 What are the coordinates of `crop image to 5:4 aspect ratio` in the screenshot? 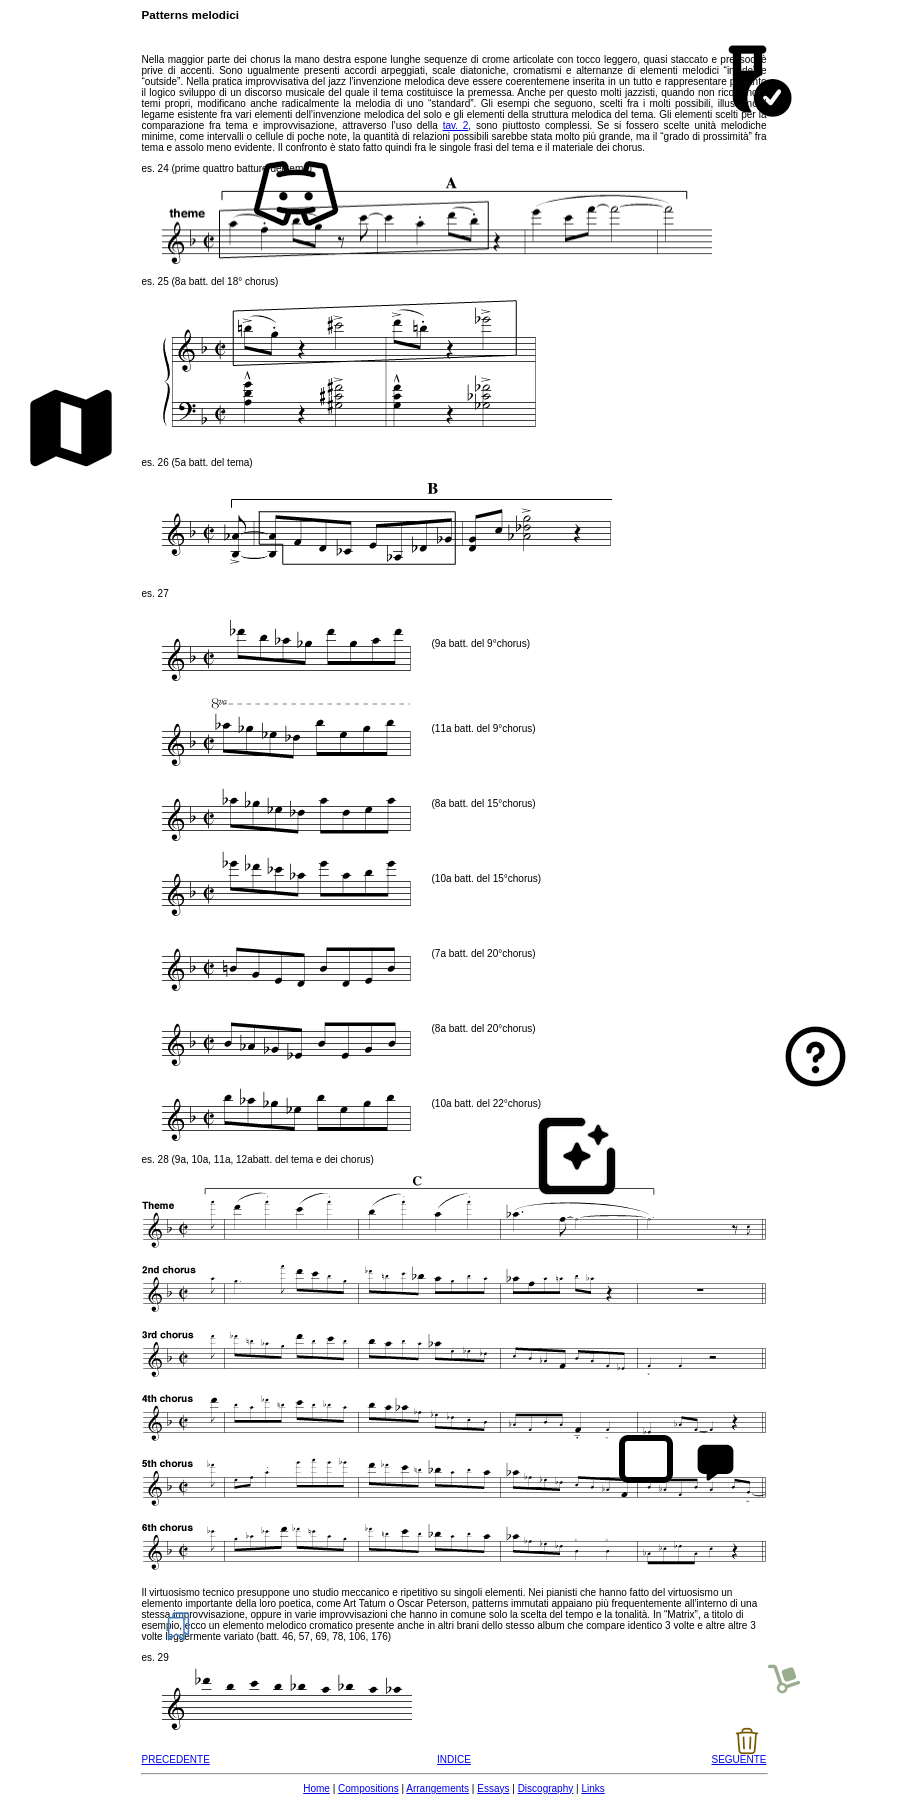 It's located at (646, 1459).